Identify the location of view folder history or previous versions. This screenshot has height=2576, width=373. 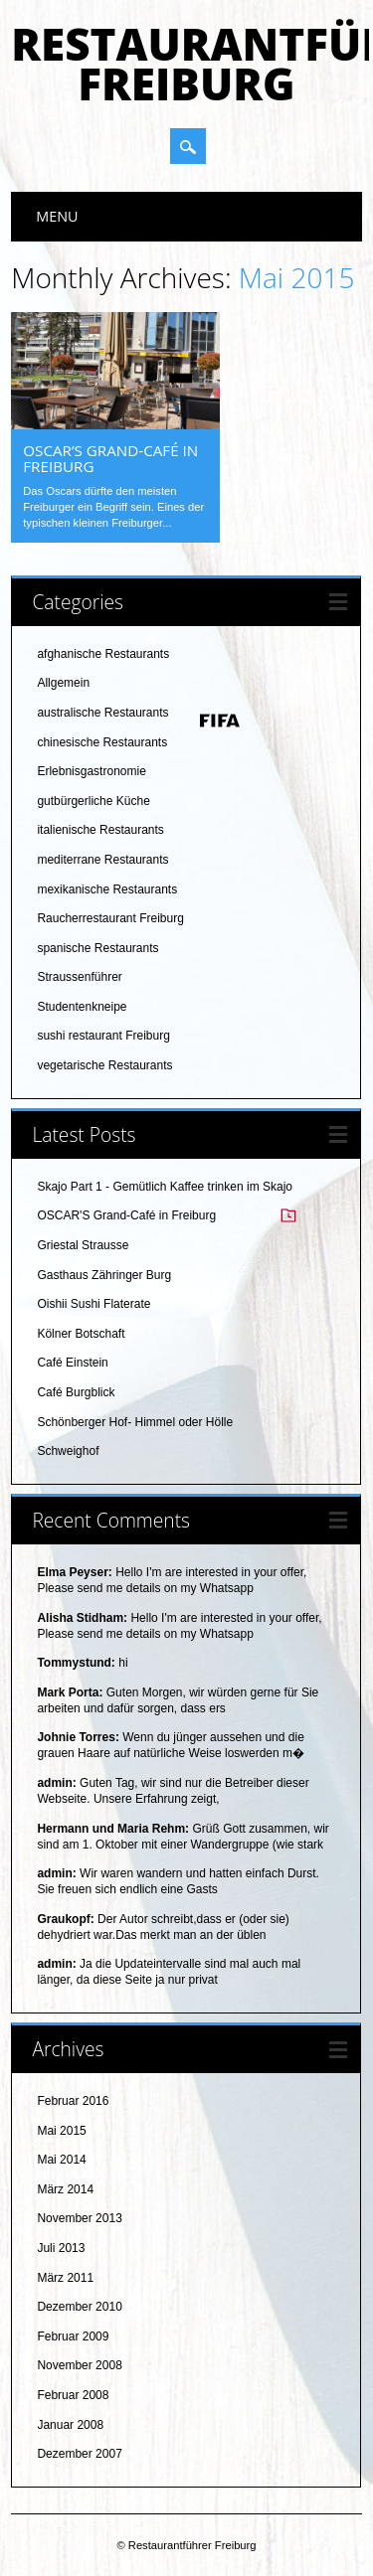
(288, 1215).